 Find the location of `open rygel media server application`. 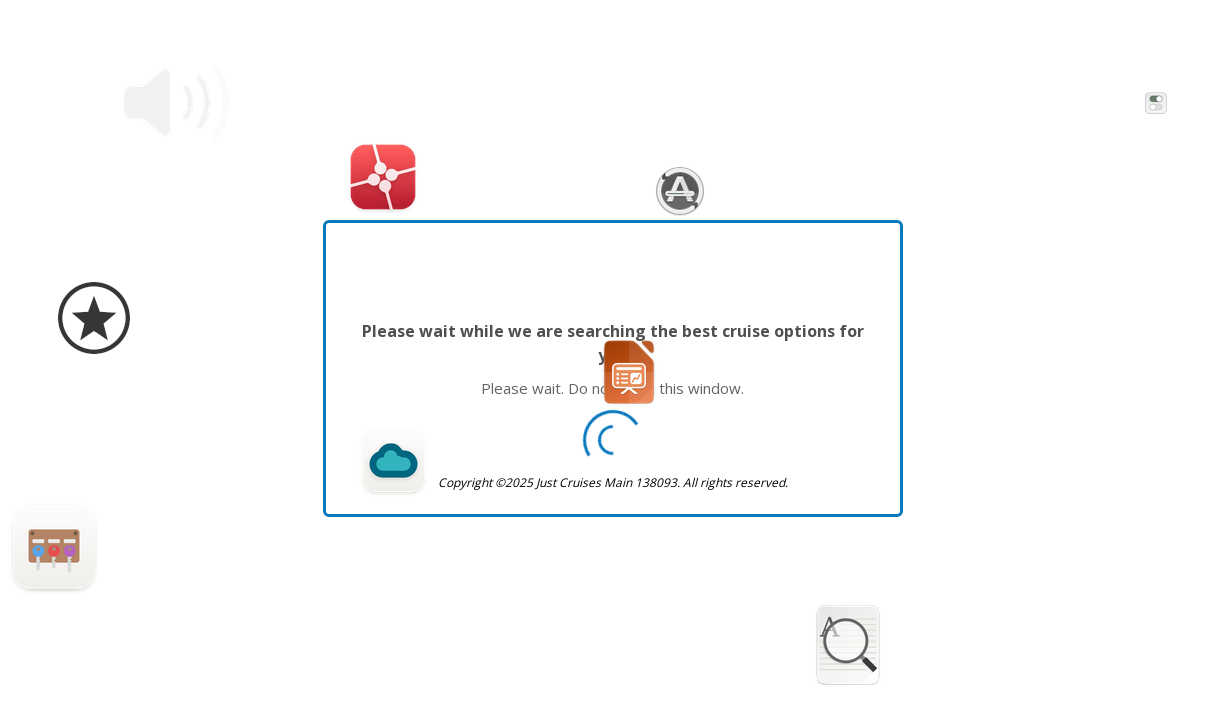

open rygel media server application is located at coordinates (383, 177).